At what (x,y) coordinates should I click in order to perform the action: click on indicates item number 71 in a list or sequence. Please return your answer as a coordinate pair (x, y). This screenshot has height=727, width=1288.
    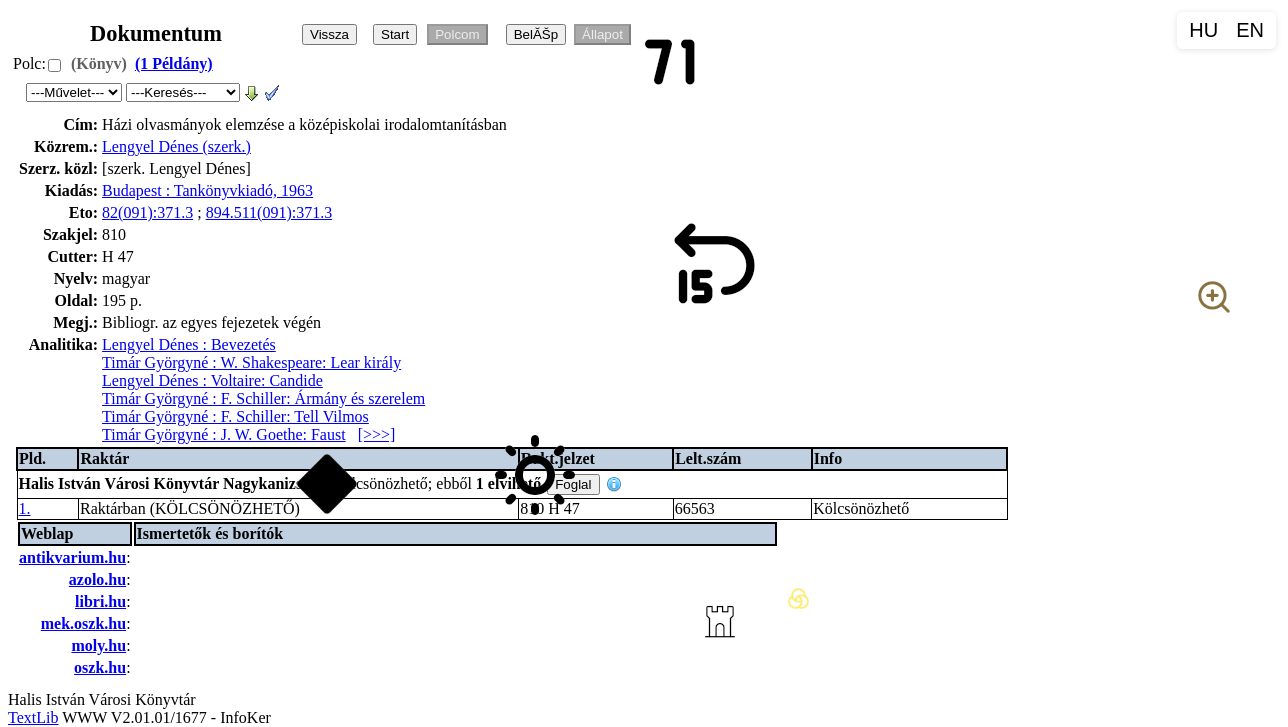
    Looking at the image, I should click on (672, 62).